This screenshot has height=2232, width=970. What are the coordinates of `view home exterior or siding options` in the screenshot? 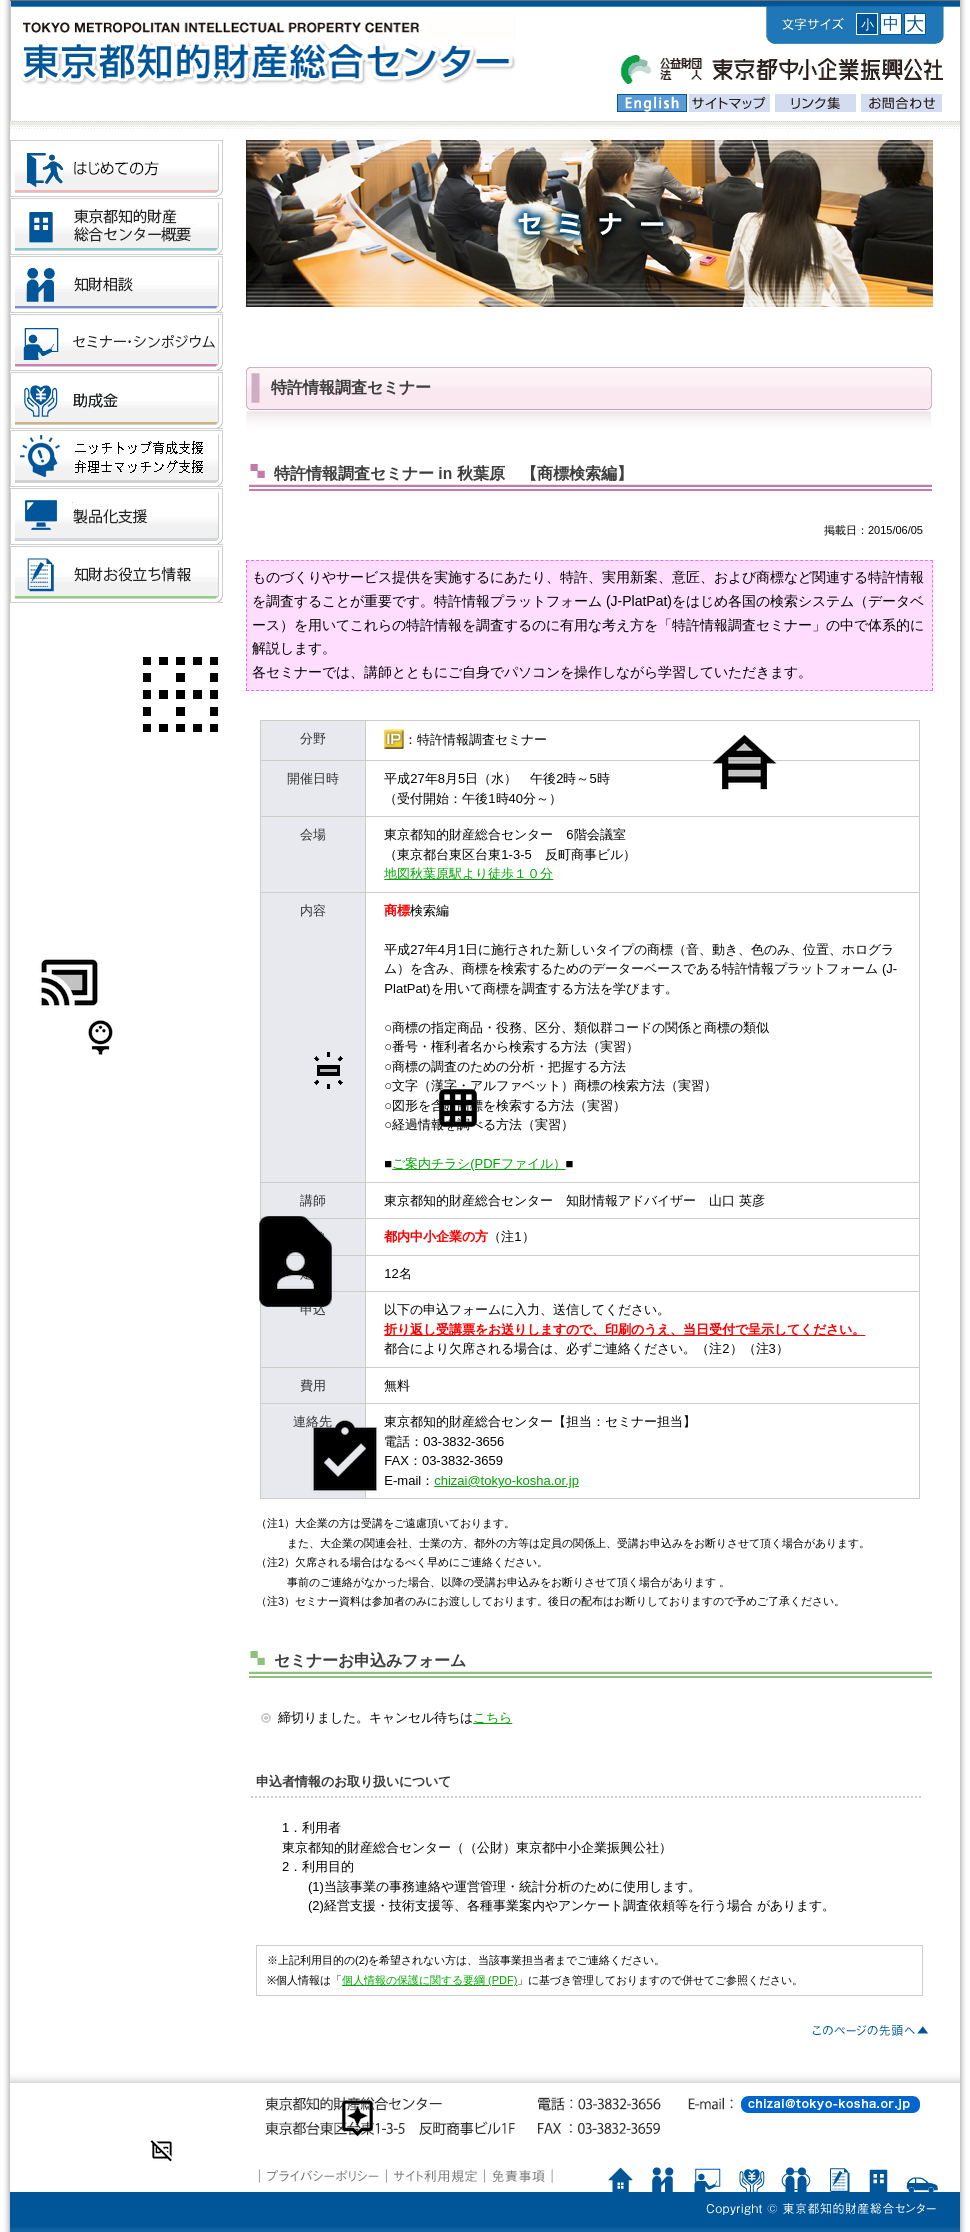 It's located at (744, 763).